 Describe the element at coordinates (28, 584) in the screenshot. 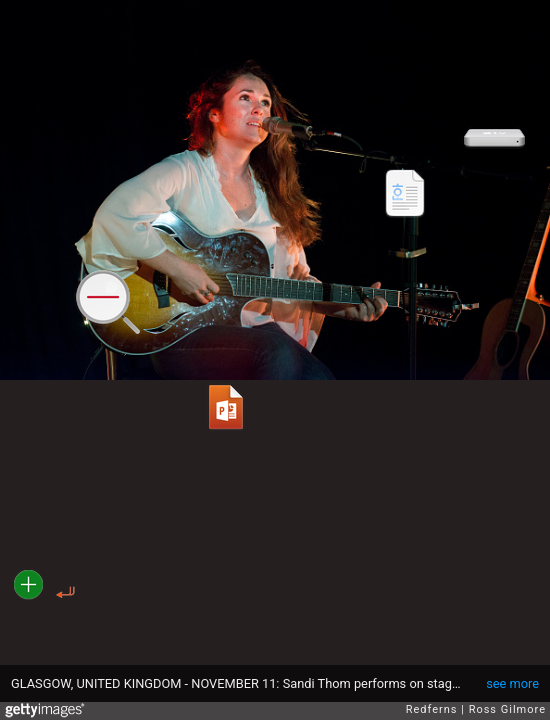

I see `add a new item or file` at that location.